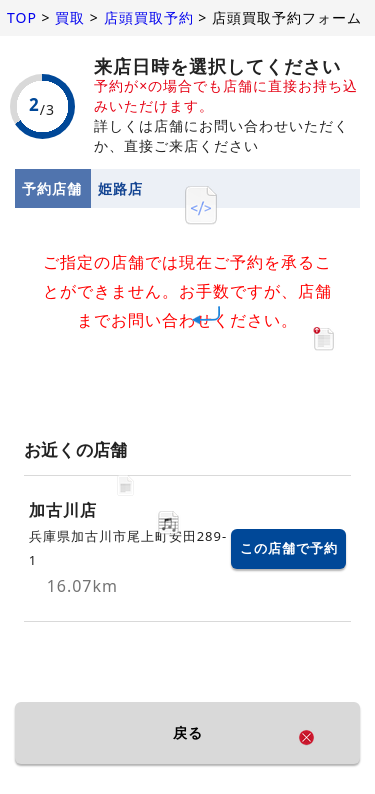  What do you see at coordinates (125, 485) in the screenshot?
I see `open a plain text file` at bounding box center [125, 485].